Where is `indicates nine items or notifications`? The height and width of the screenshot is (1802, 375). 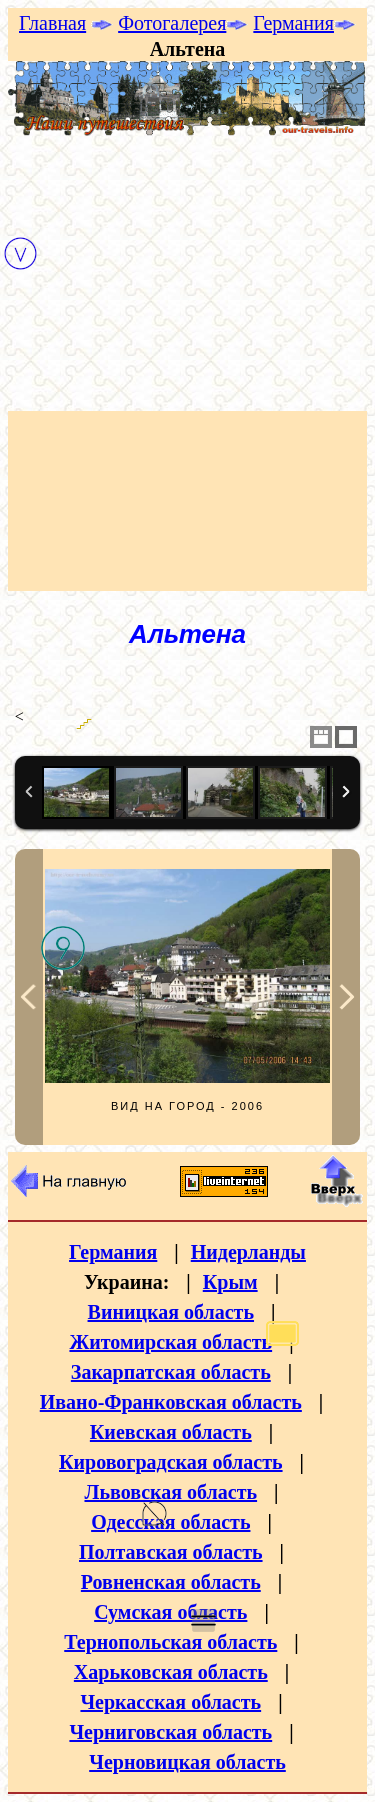 indicates nine items or notifications is located at coordinates (63, 948).